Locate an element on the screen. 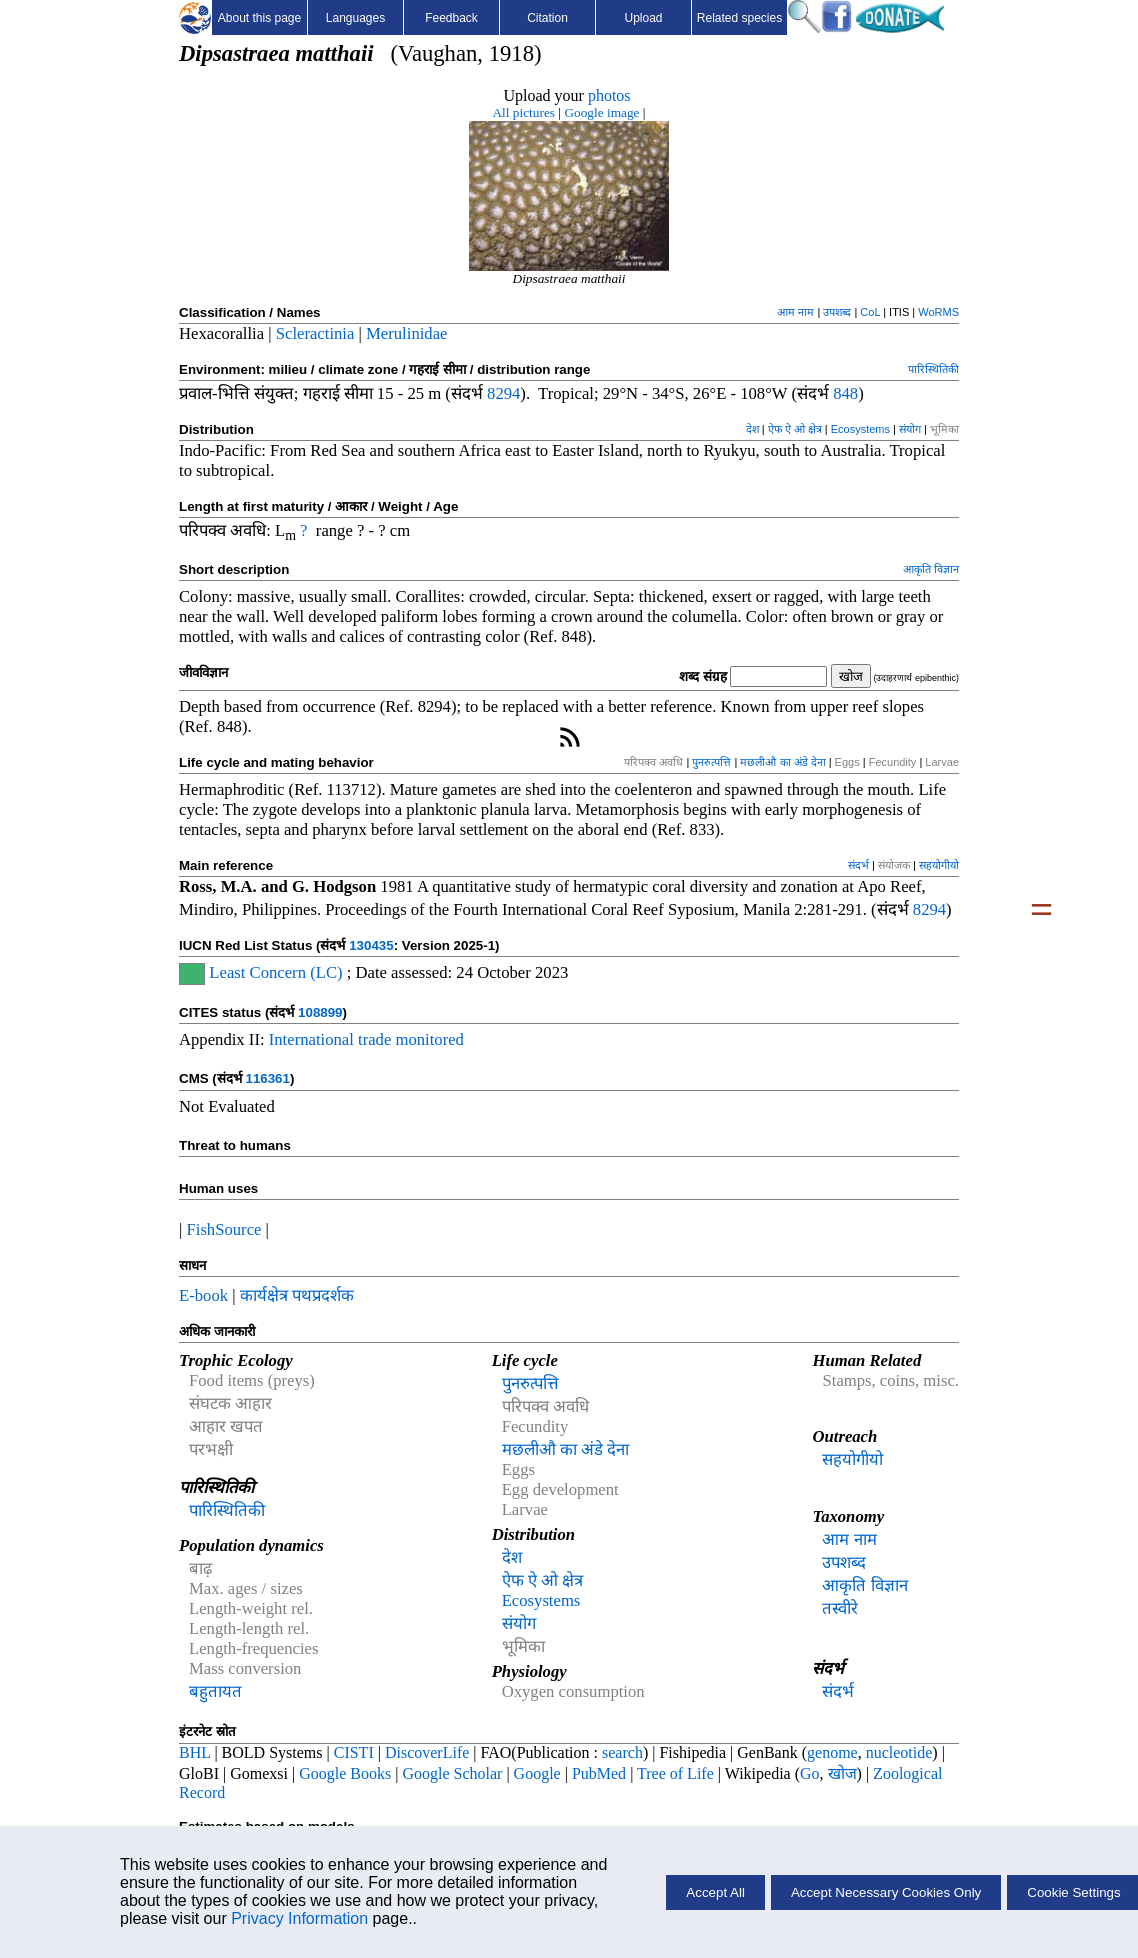  indicates equality or balance between values is located at coordinates (1041, 909).